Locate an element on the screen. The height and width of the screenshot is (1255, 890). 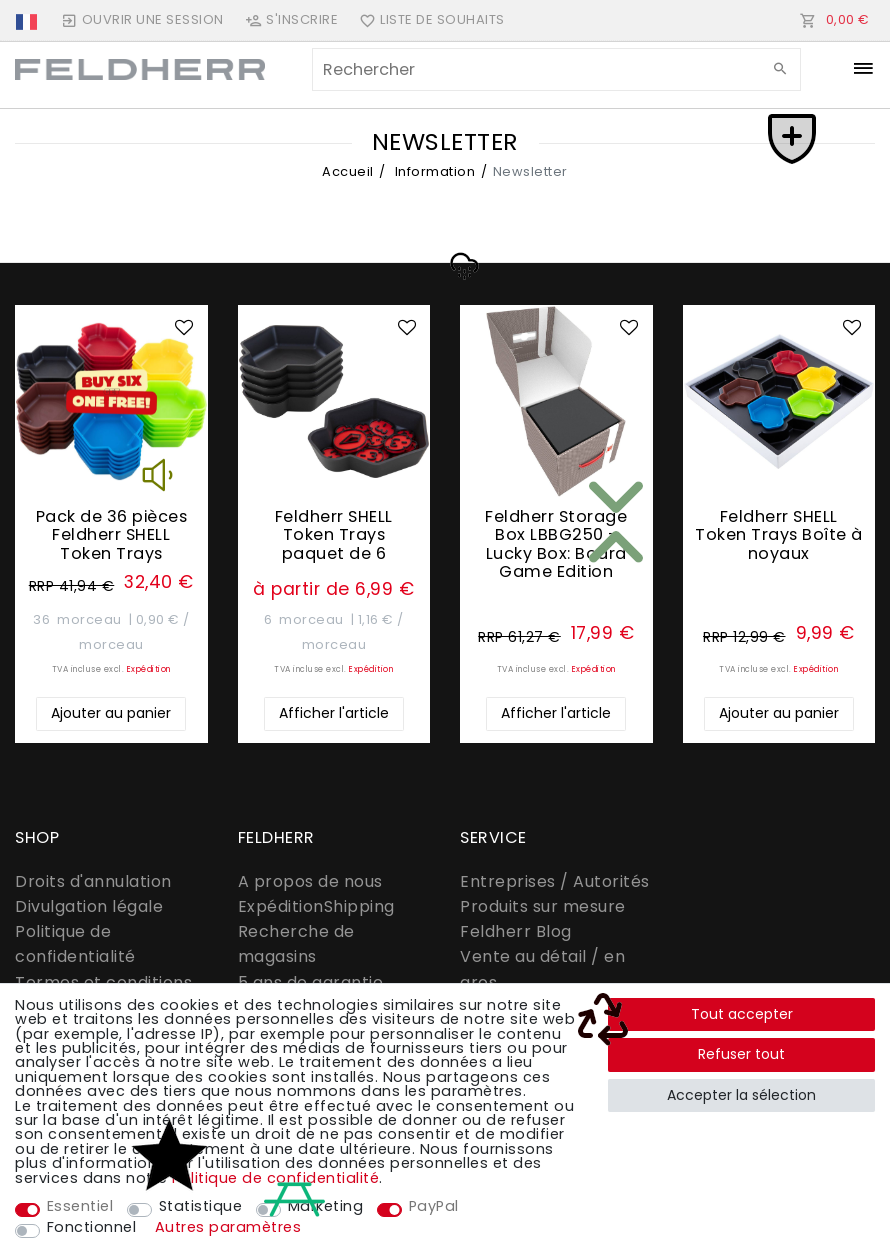
add new security protection is located at coordinates (792, 136).